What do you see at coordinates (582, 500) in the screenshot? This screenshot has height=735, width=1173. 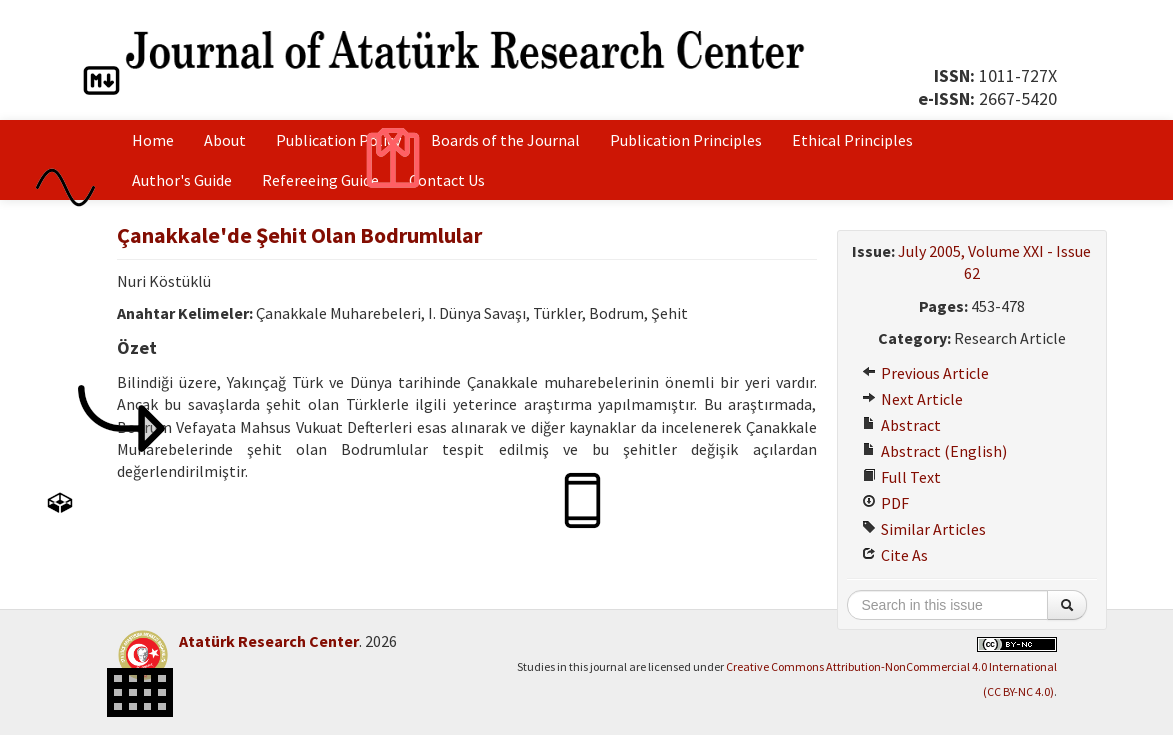 I see `switch to mobile view` at bounding box center [582, 500].